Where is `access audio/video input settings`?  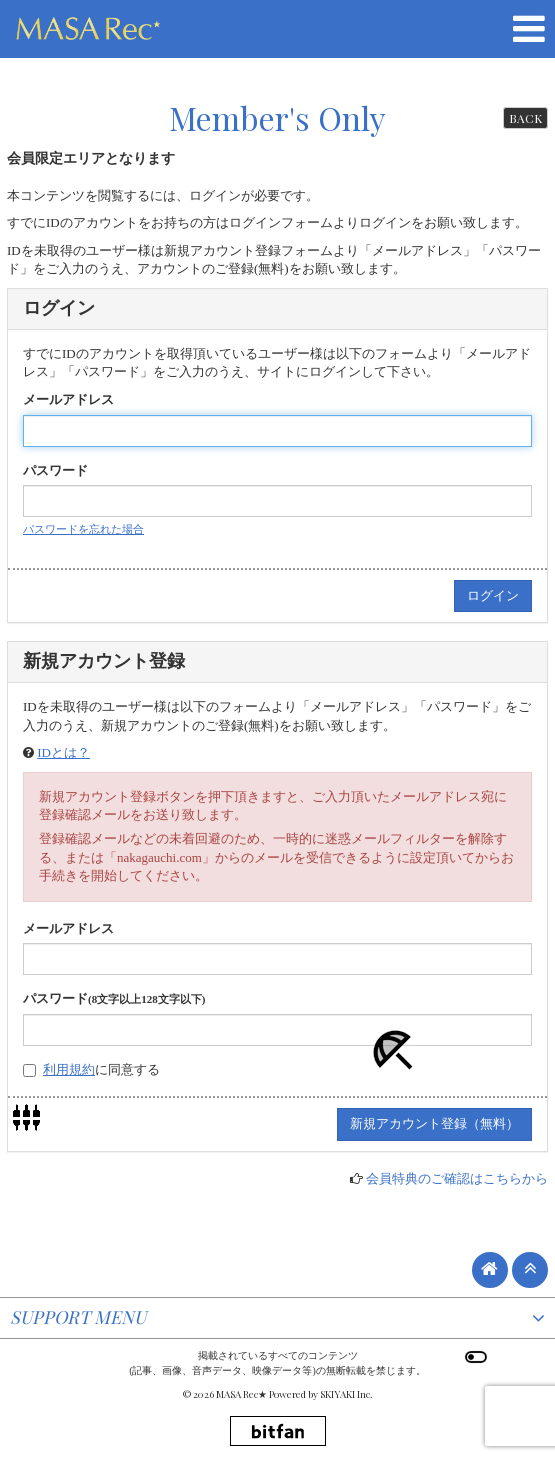
access audio/video input settings is located at coordinates (26, 1117).